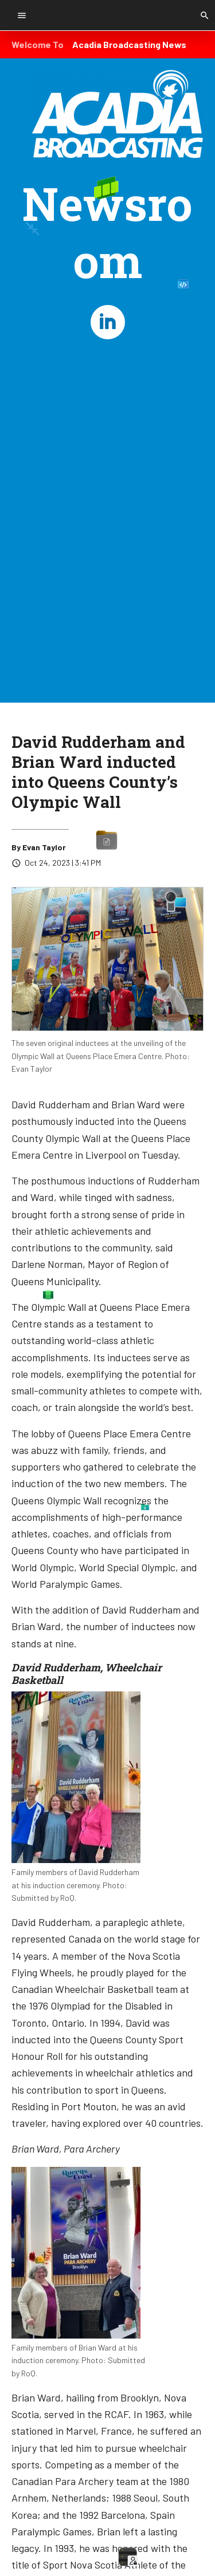 The width and height of the screenshot is (215, 2576). I want to click on open android app or emulator, so click(48, 1295).